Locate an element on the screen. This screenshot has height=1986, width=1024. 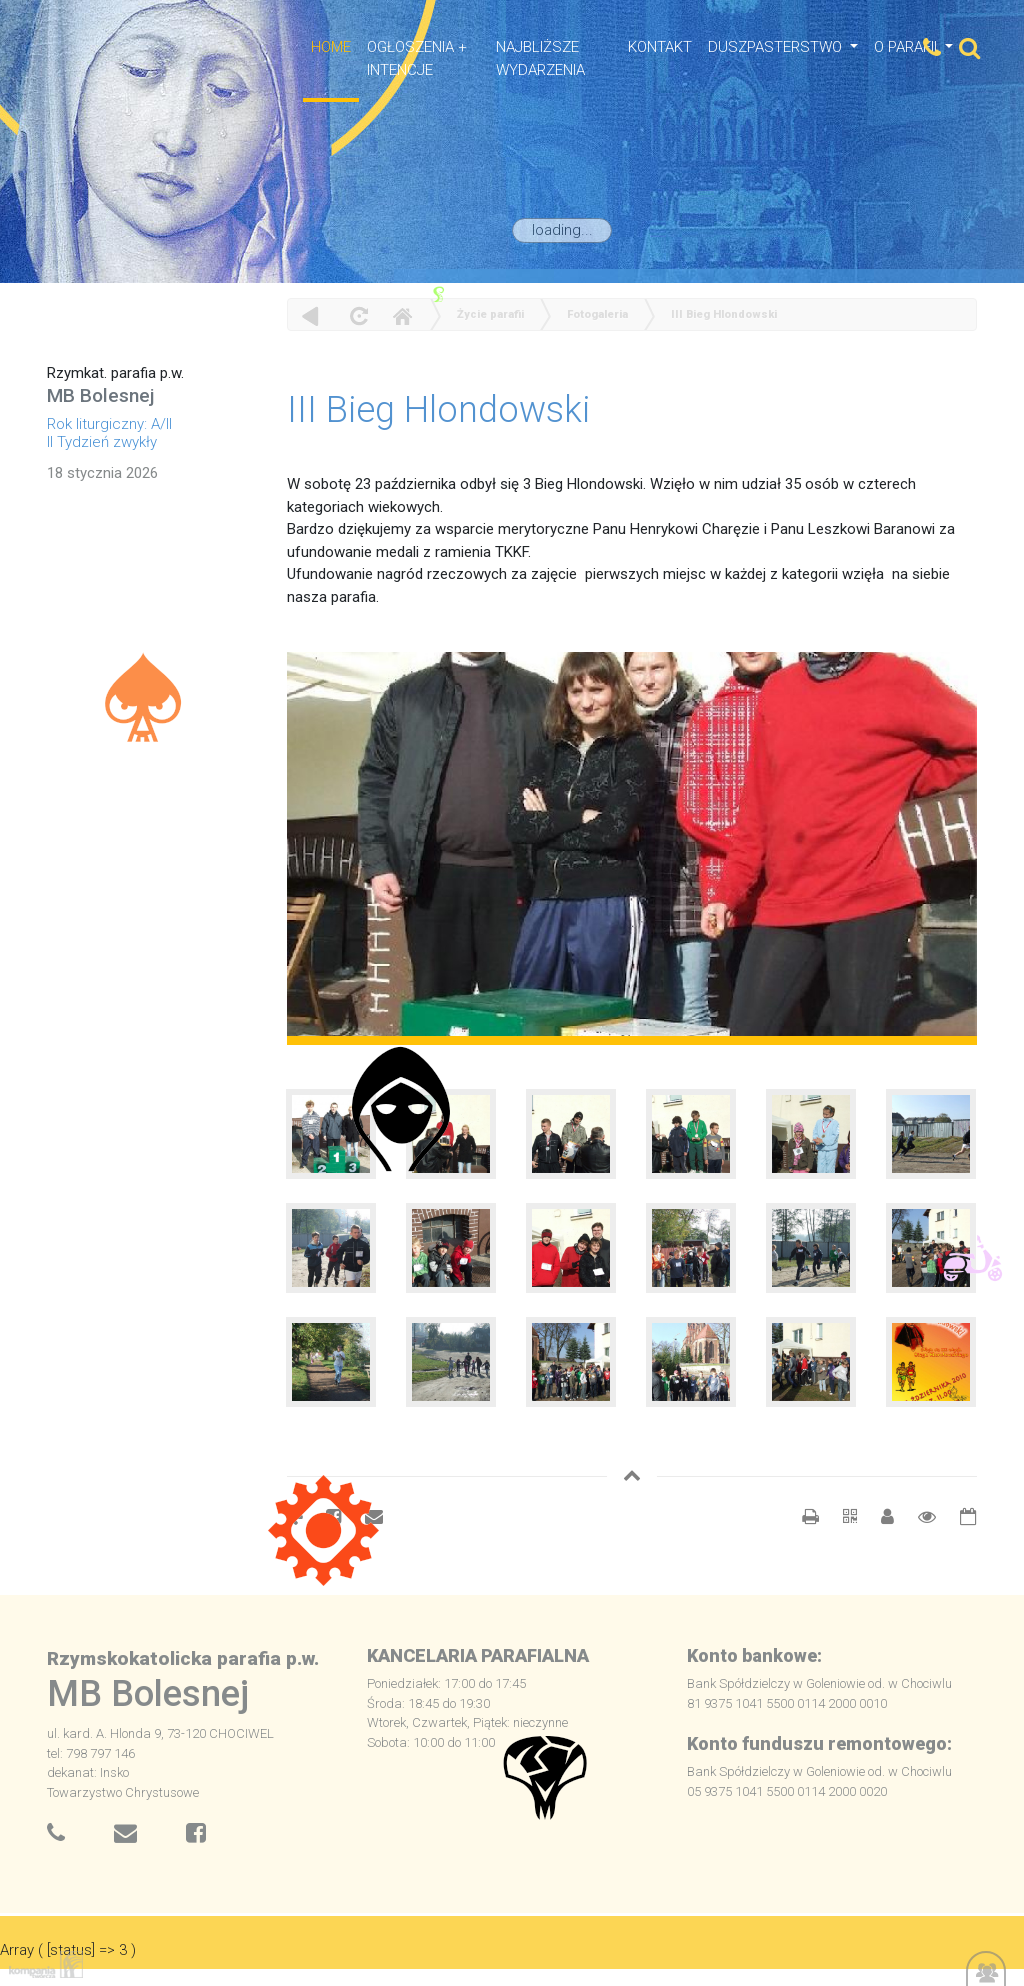
represents a sea creature or kraken enemy type is located at coordinates (438, 294).